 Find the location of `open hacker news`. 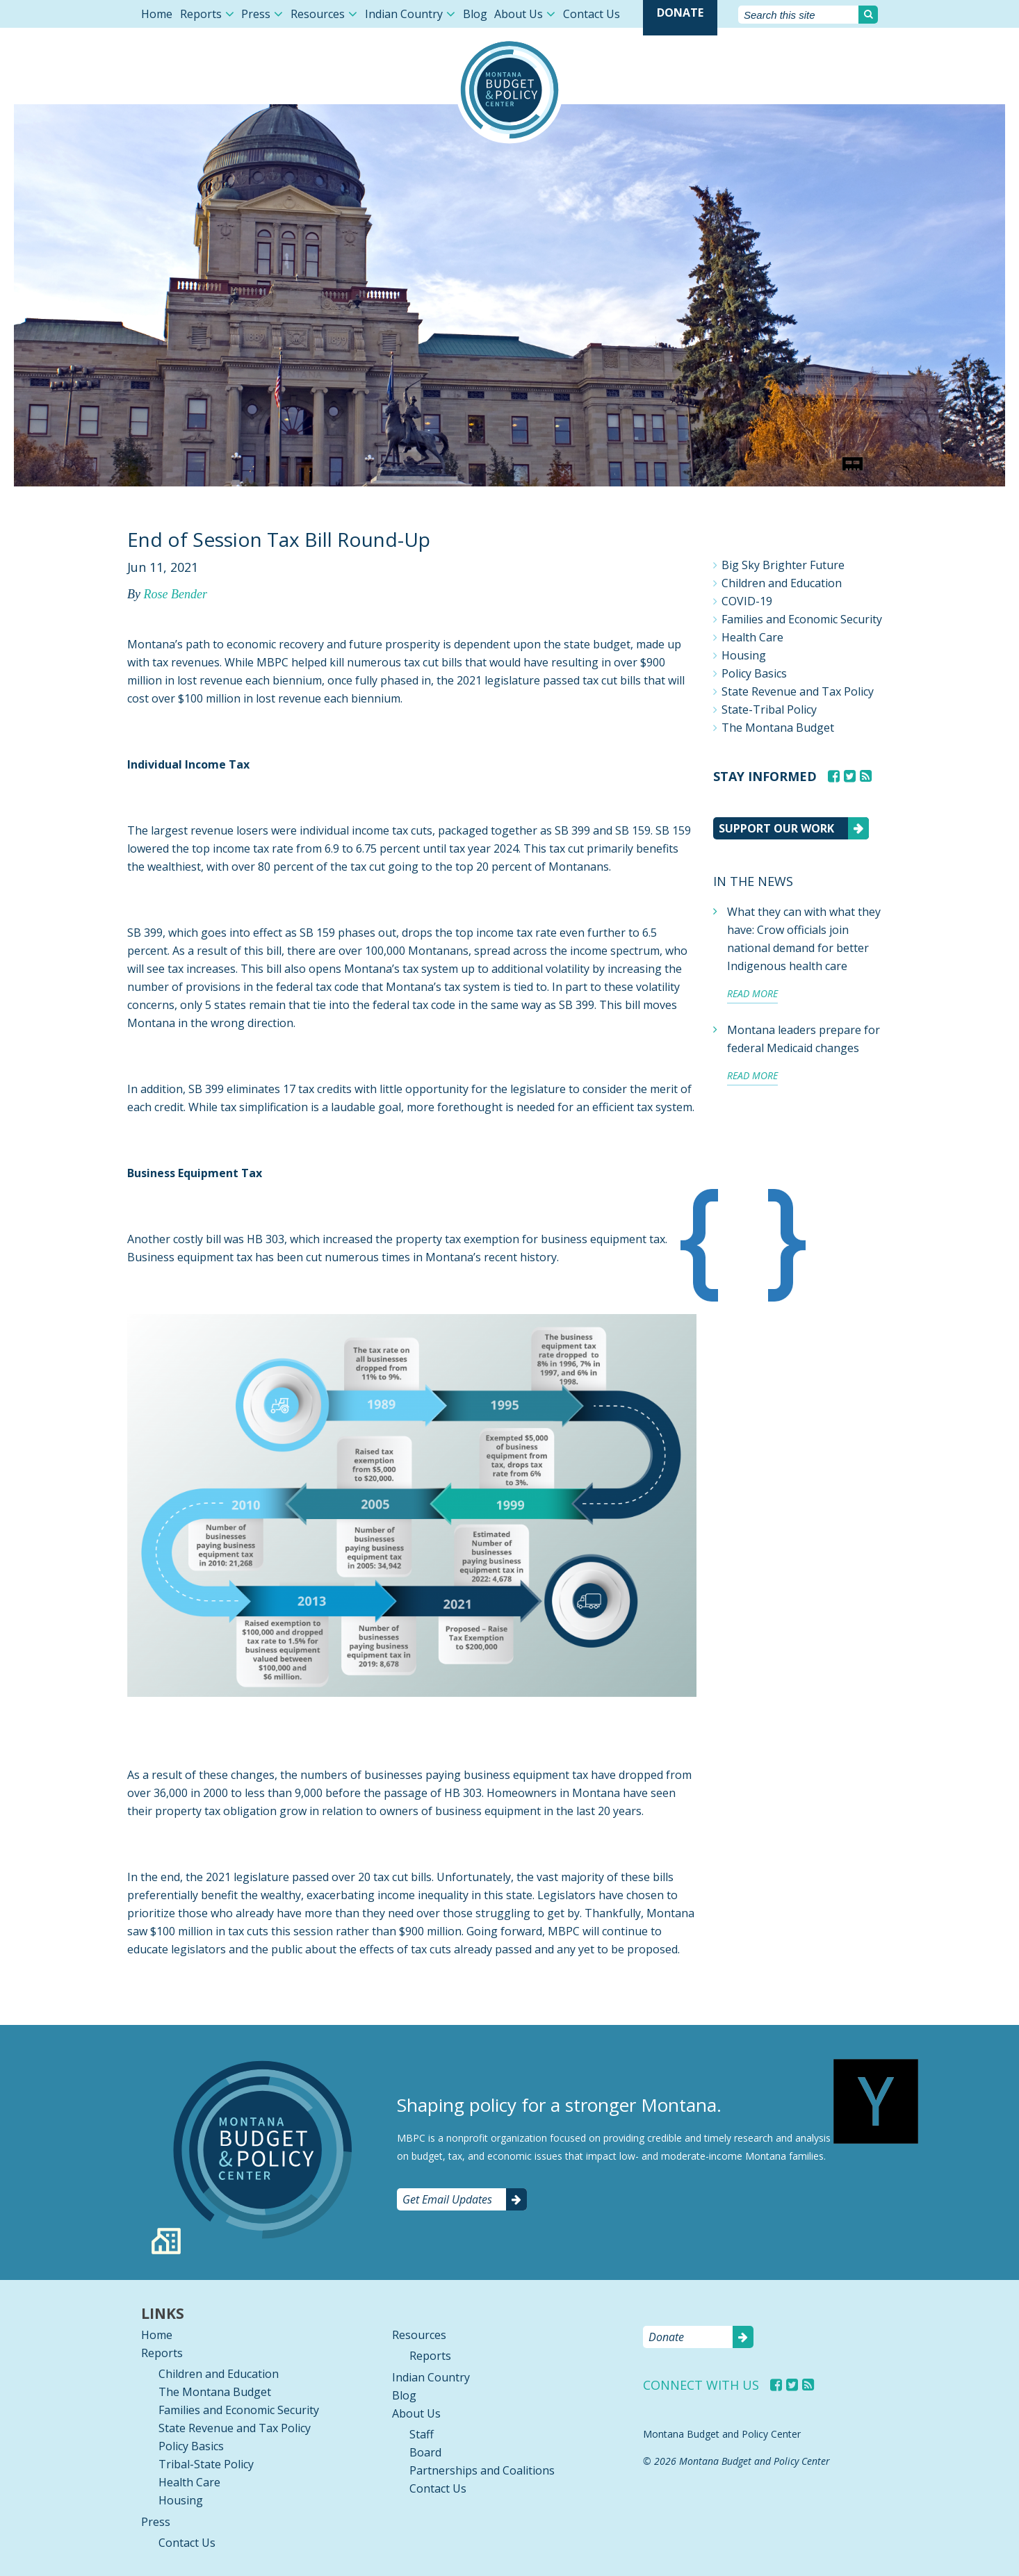

open hacker news is located at coordinates (876, 2101).